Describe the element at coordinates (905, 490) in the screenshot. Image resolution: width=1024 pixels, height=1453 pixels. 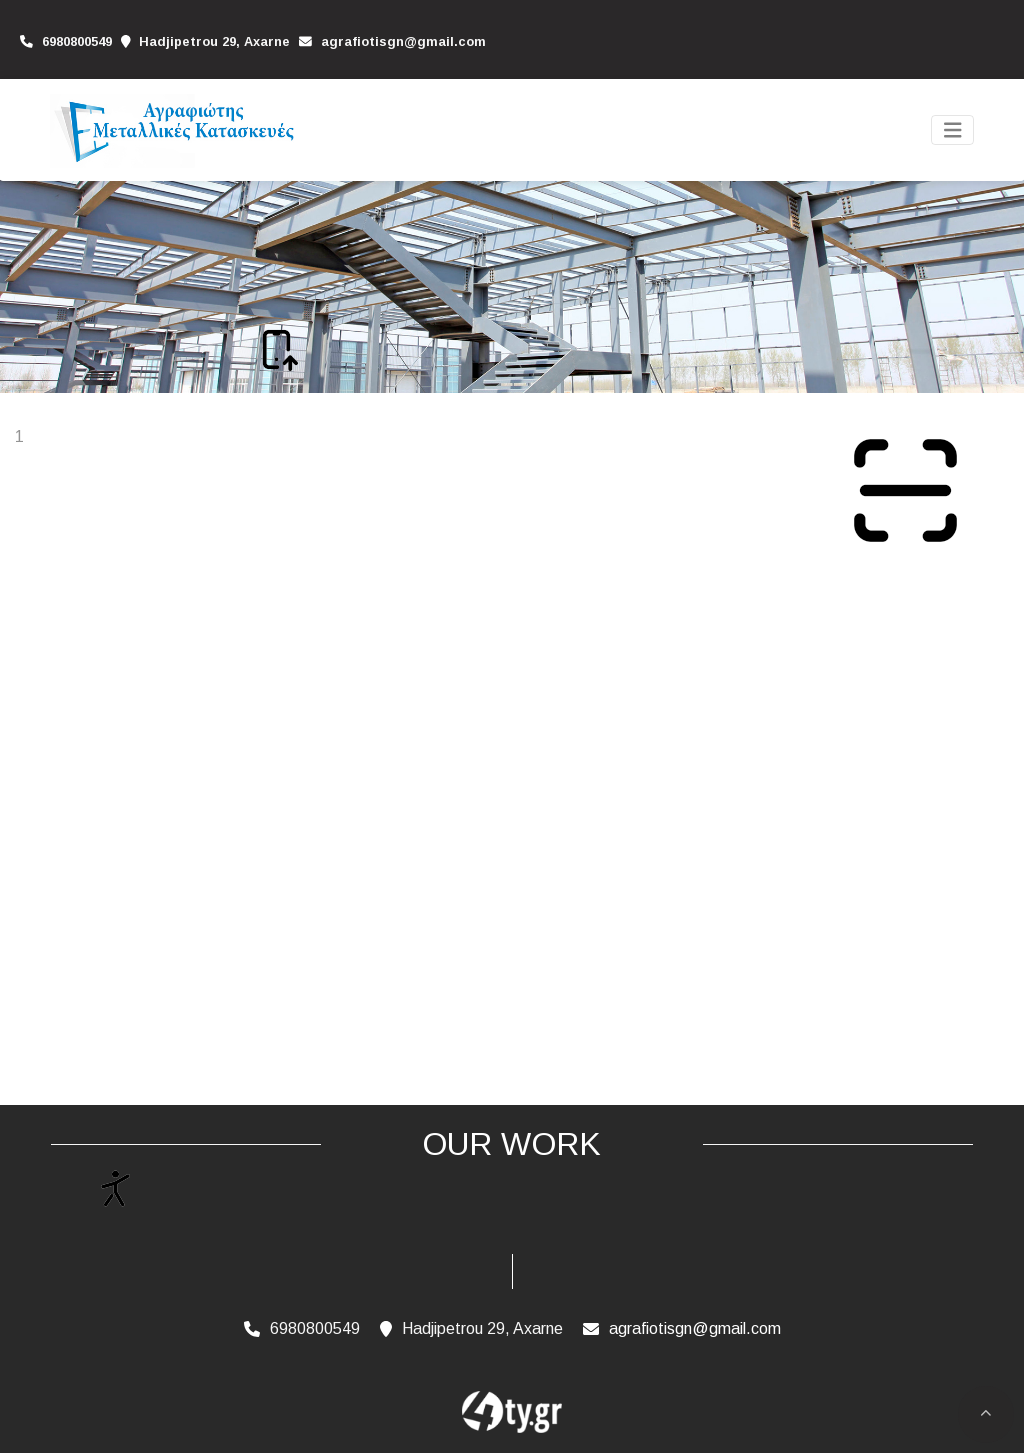
I see `scan a QR code or barcode` at that location.